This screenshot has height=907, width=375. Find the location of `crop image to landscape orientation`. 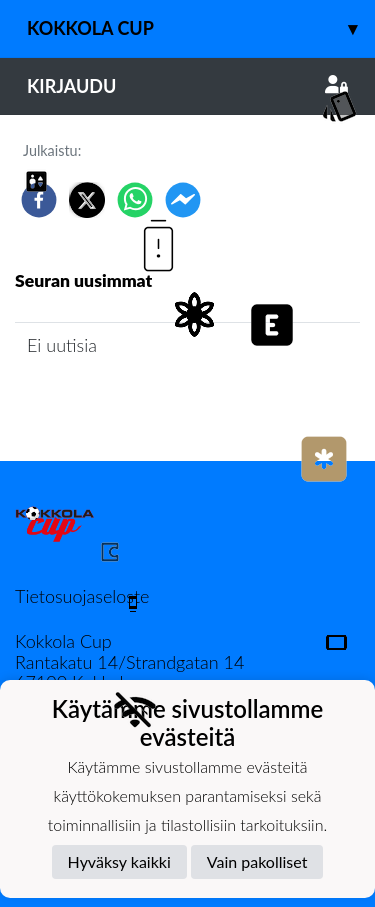

crop image to landscape orientation is located at coordinates (336, 642).